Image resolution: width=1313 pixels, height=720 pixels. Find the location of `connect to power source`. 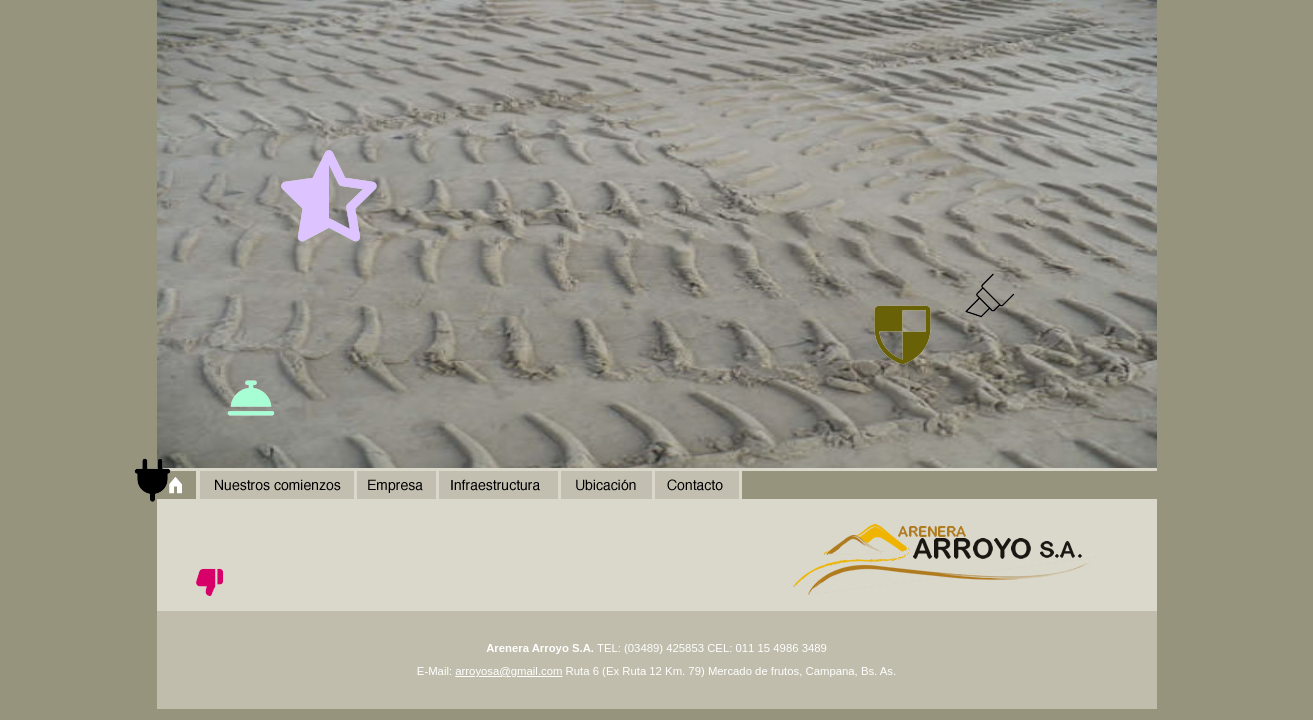

connect to power source is located at coordinates (152, 481).